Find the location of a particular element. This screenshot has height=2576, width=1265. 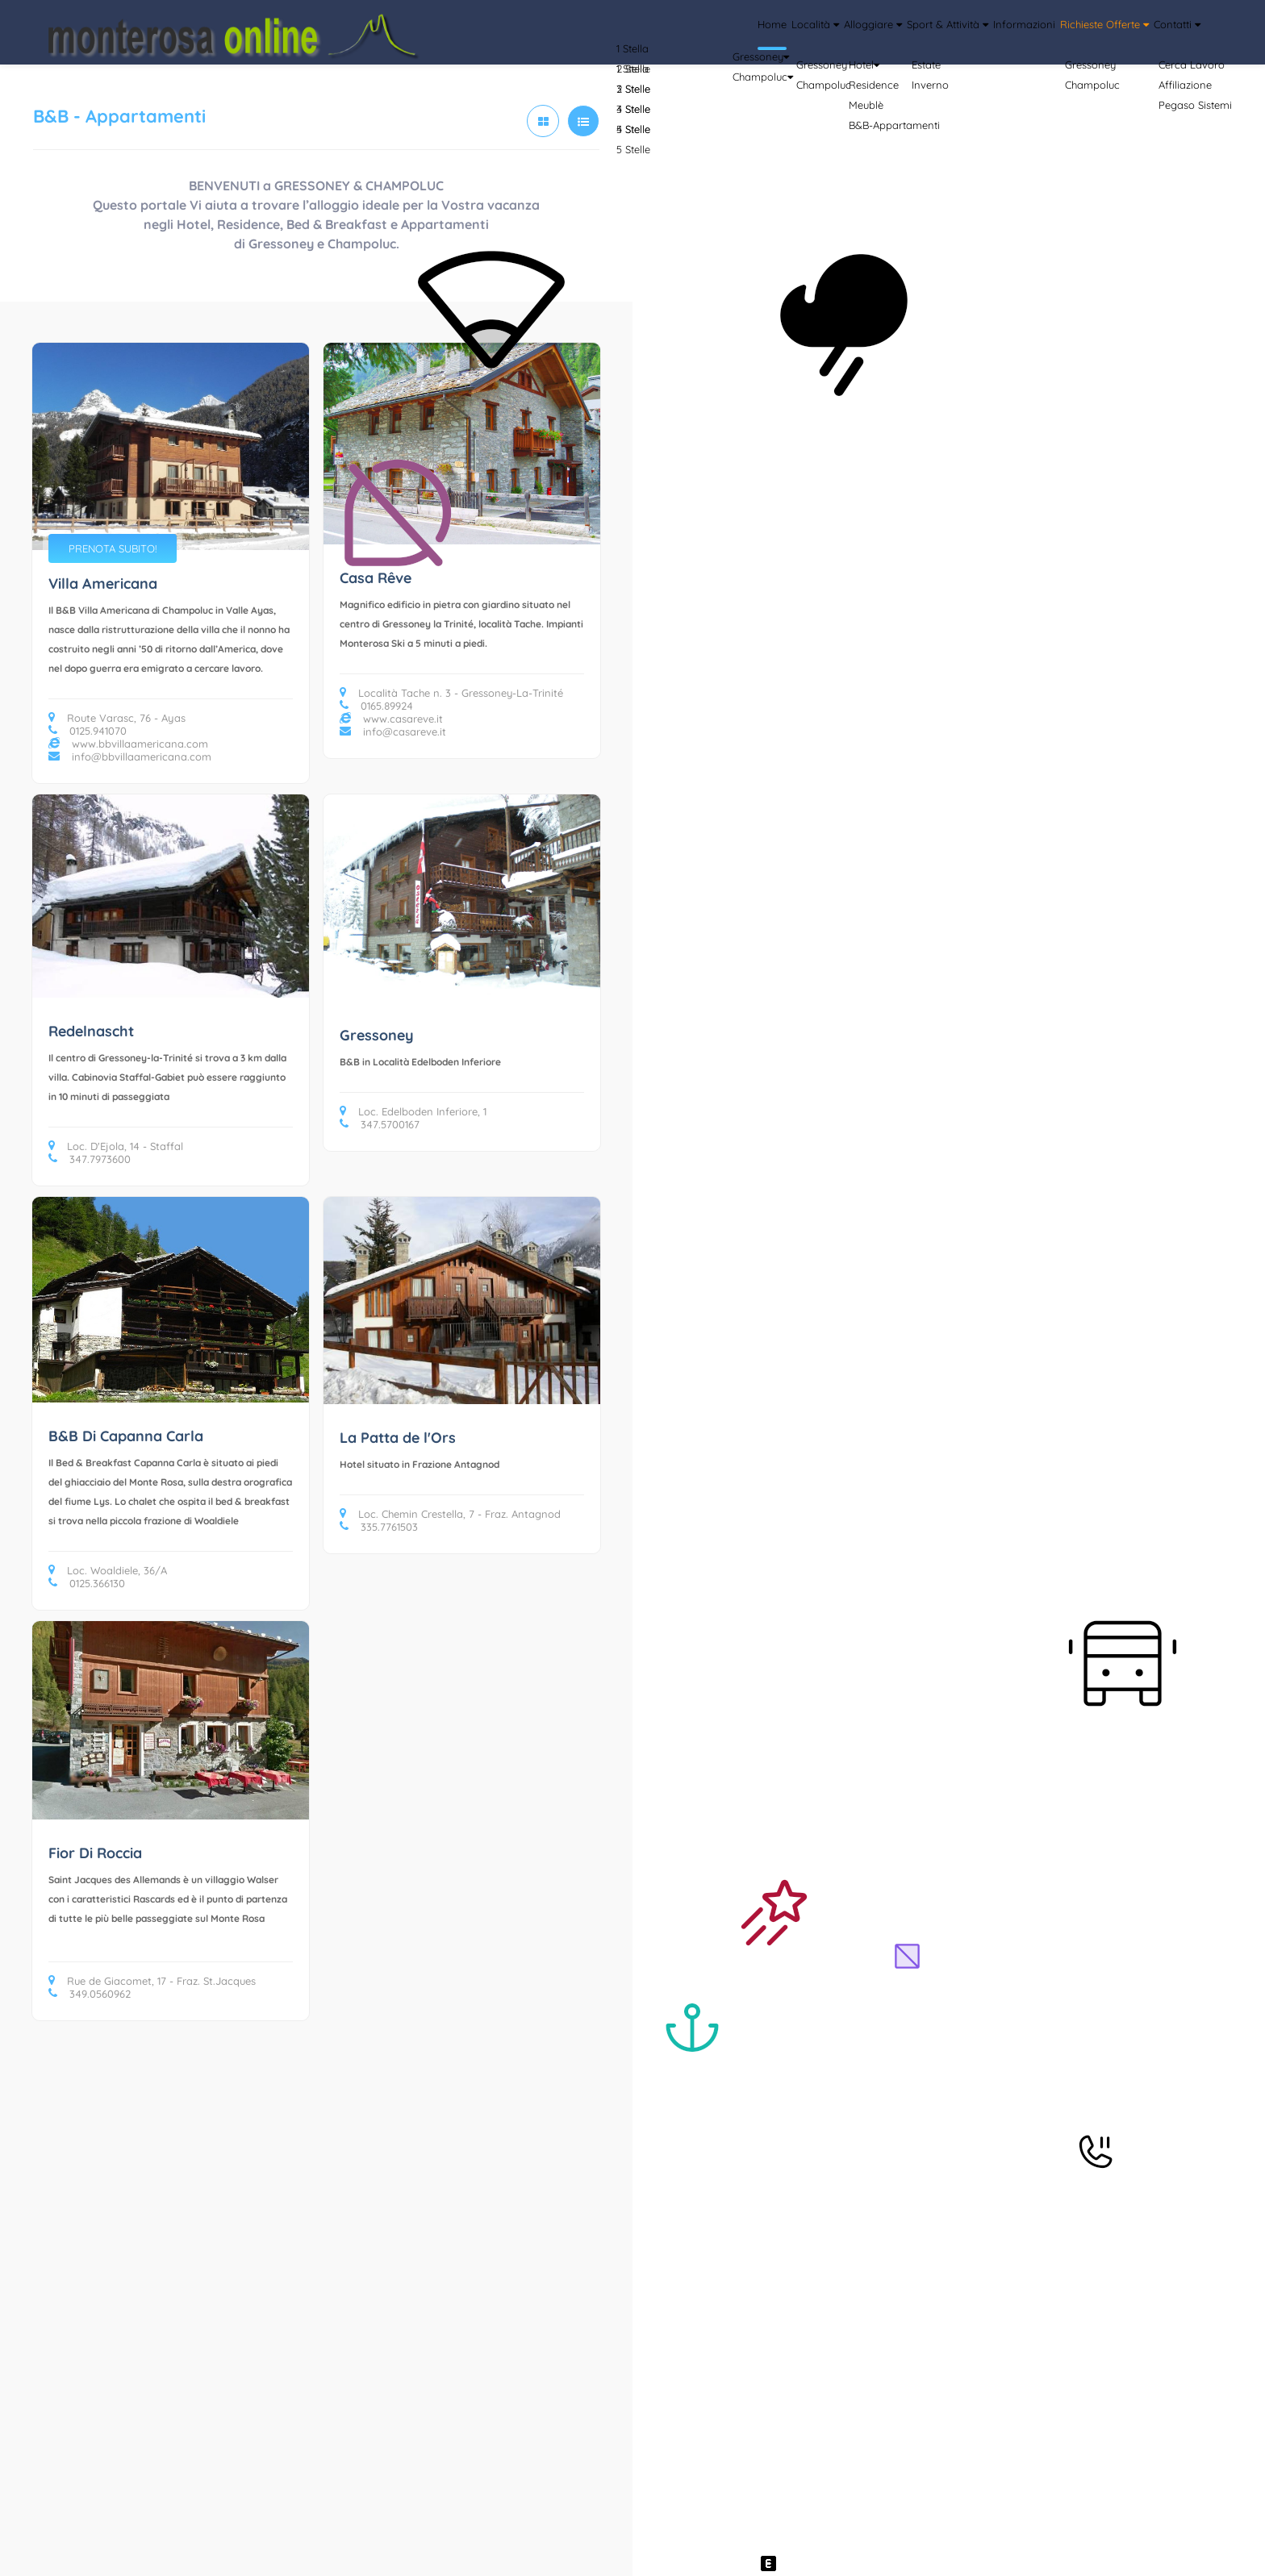

indicates missing or unavailable image content is located at coordinates (907, 1956).